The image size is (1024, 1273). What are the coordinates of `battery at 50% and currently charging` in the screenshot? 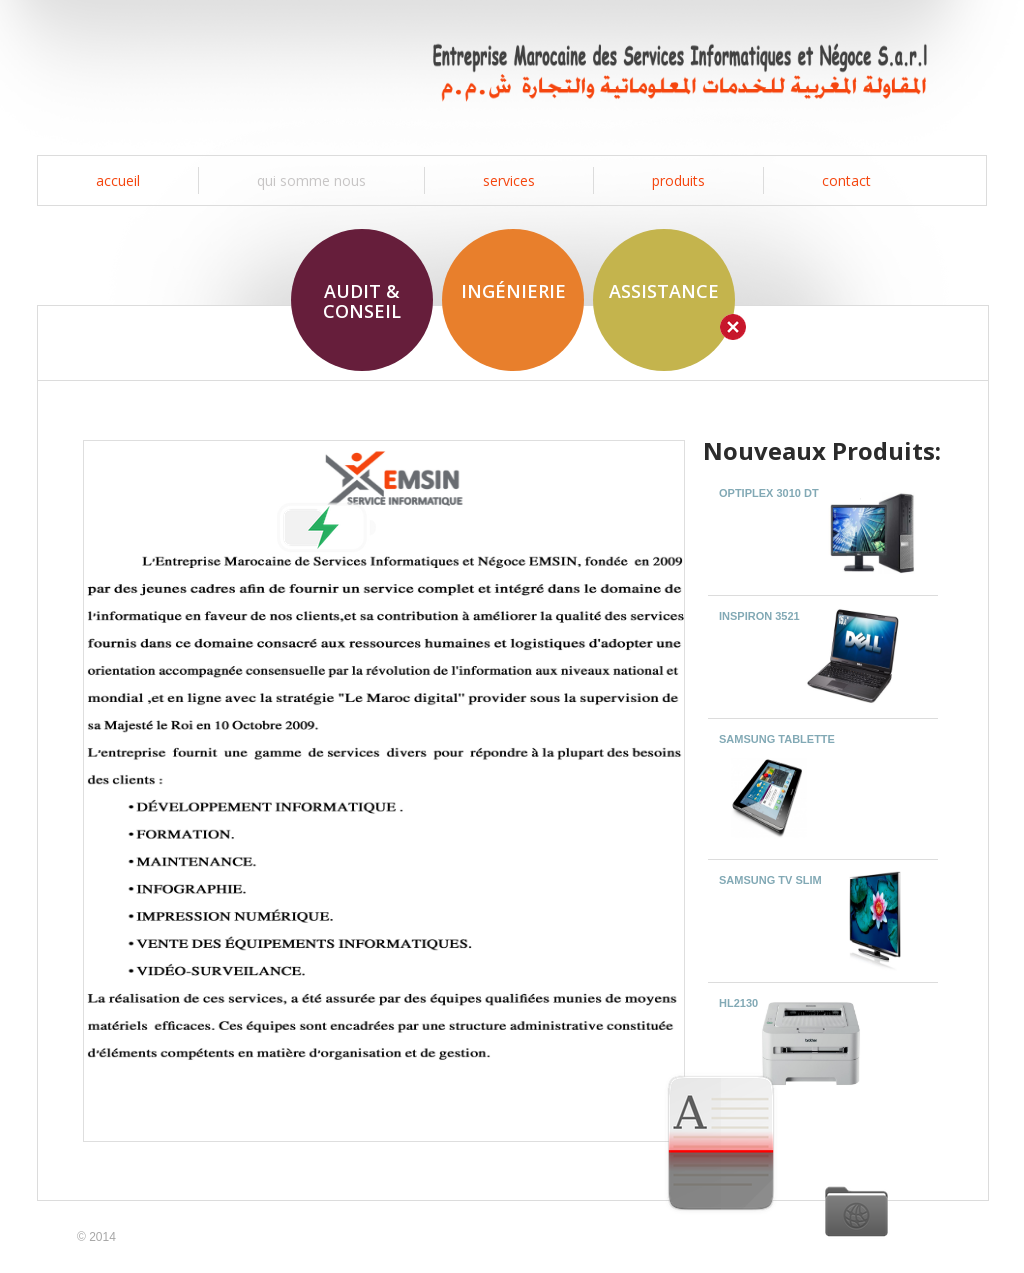 It's located at (326, 527).